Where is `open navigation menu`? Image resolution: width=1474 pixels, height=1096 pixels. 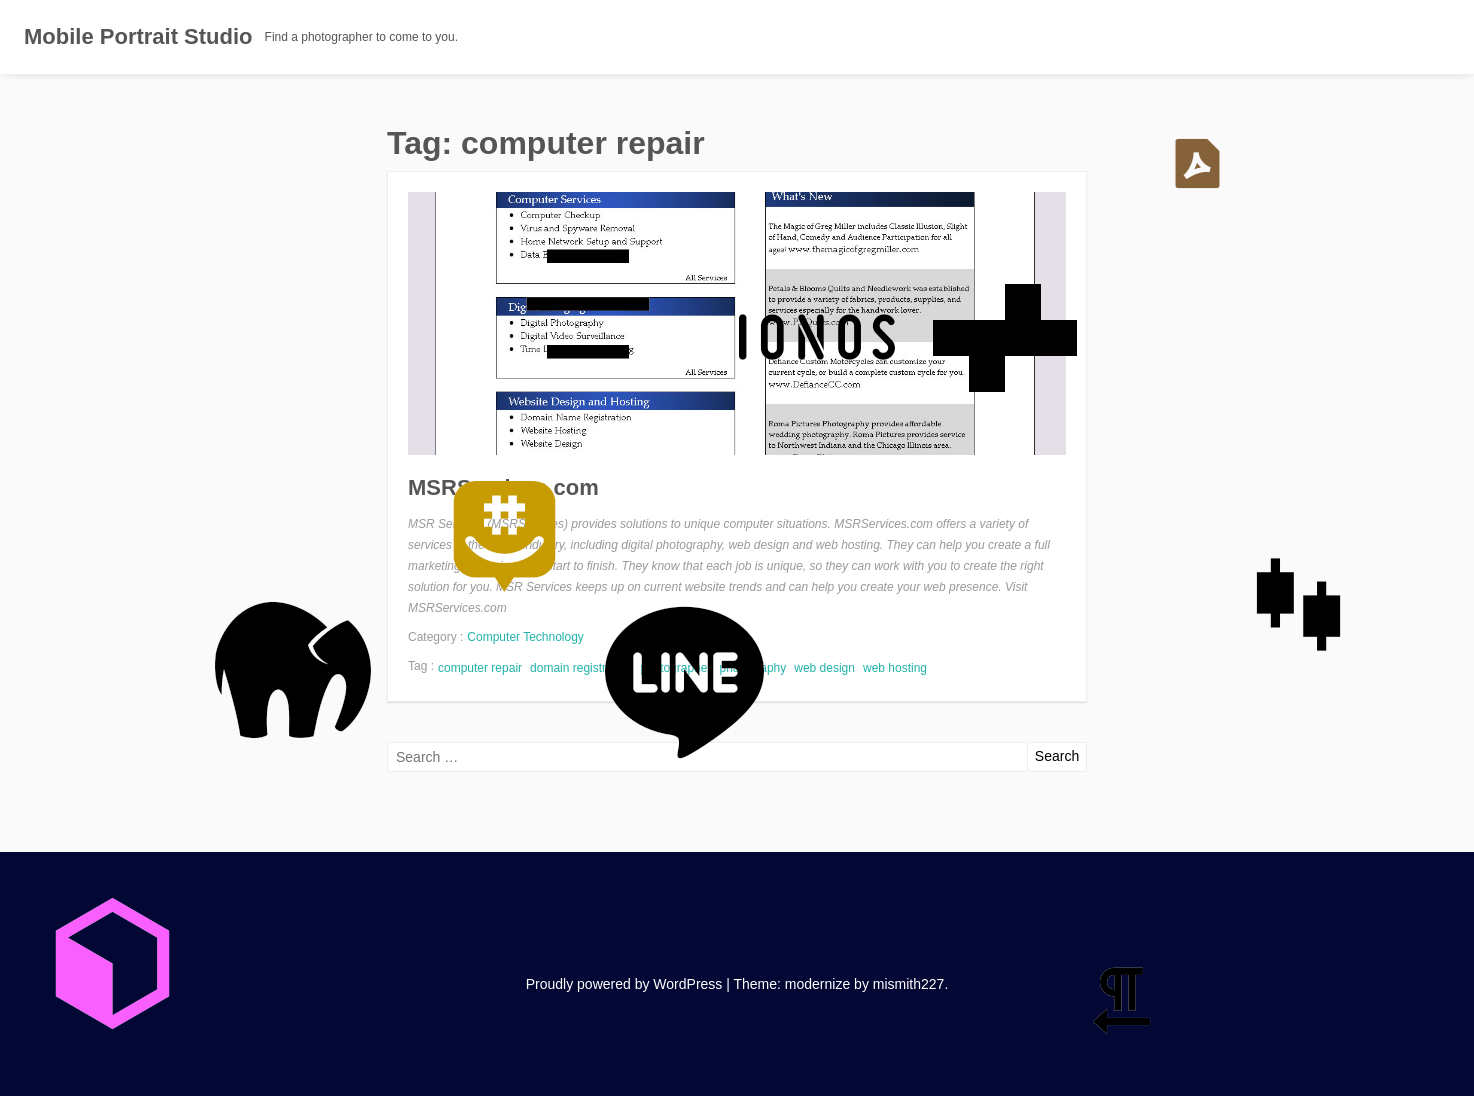
open navigation menu is located at coordinates (588, 304).